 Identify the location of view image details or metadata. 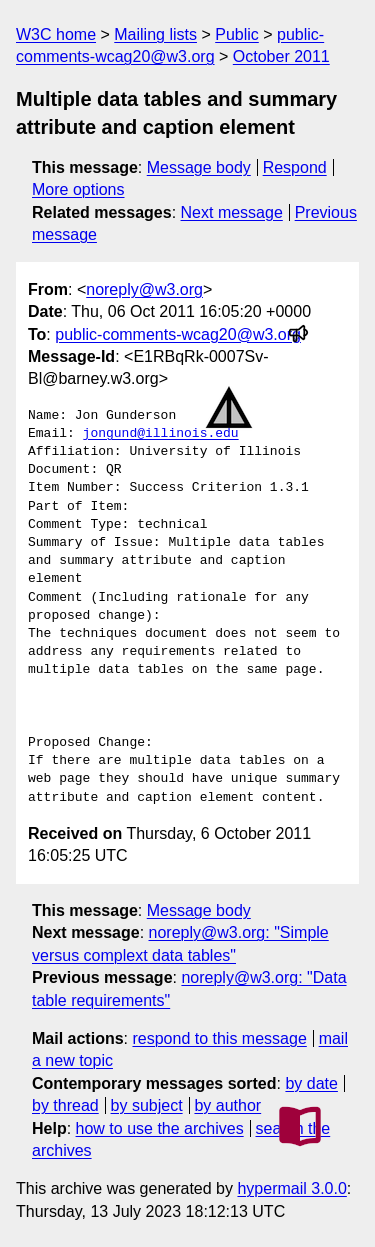
(229, 407).